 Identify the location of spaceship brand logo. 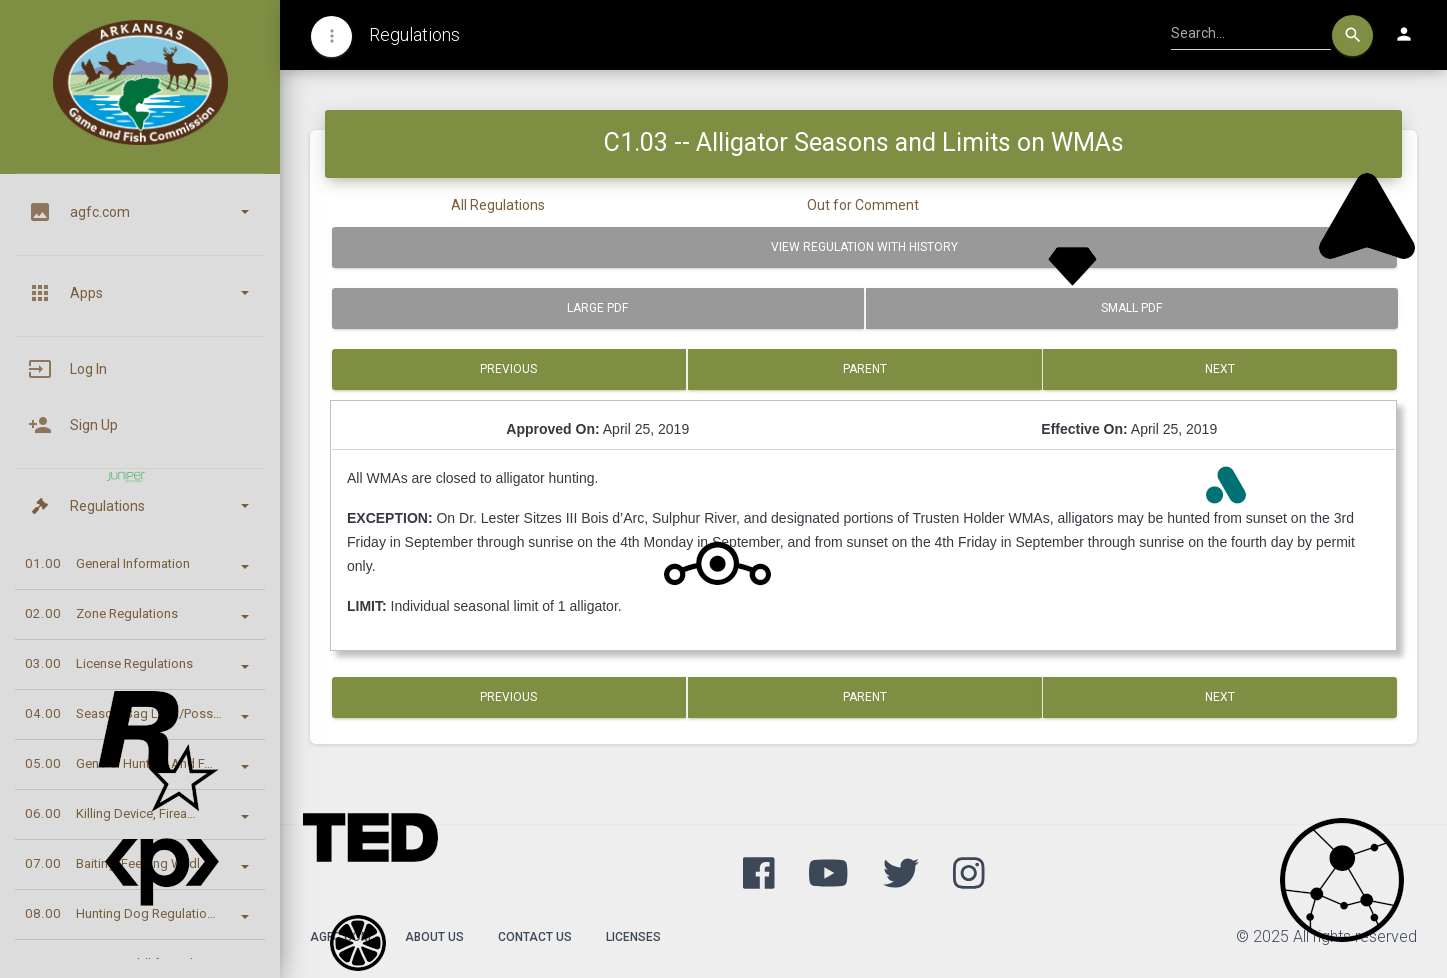
(1367, 216).